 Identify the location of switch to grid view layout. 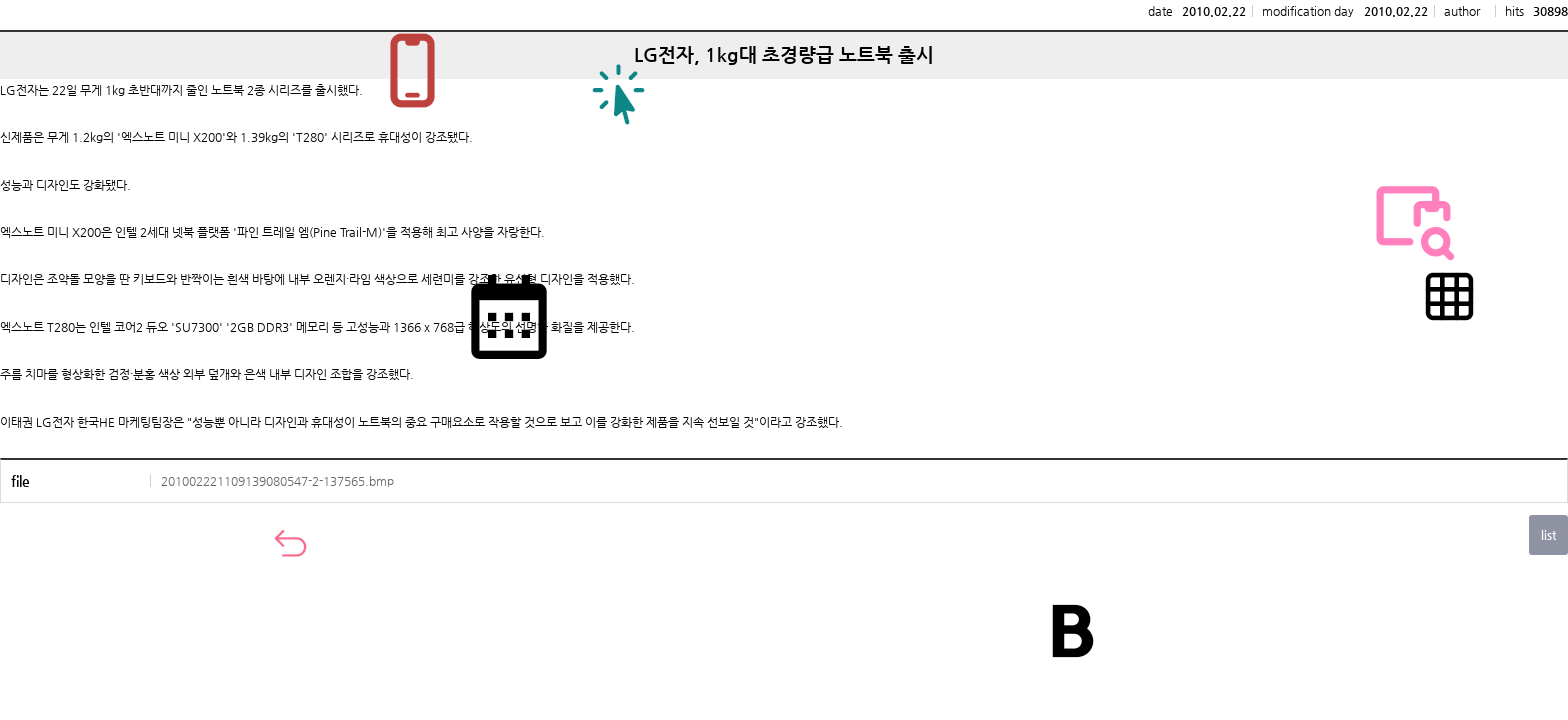
(1449, 296).